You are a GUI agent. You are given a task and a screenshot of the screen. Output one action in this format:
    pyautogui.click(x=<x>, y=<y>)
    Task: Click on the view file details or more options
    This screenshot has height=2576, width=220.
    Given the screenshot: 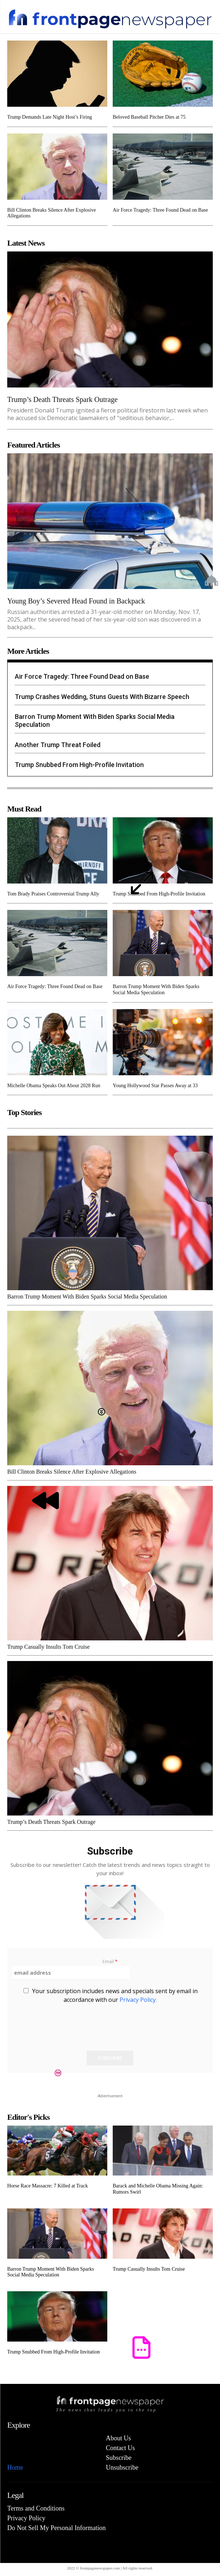 What is the action you would take?
    pyautogui.click(x=141, y=2347)
    